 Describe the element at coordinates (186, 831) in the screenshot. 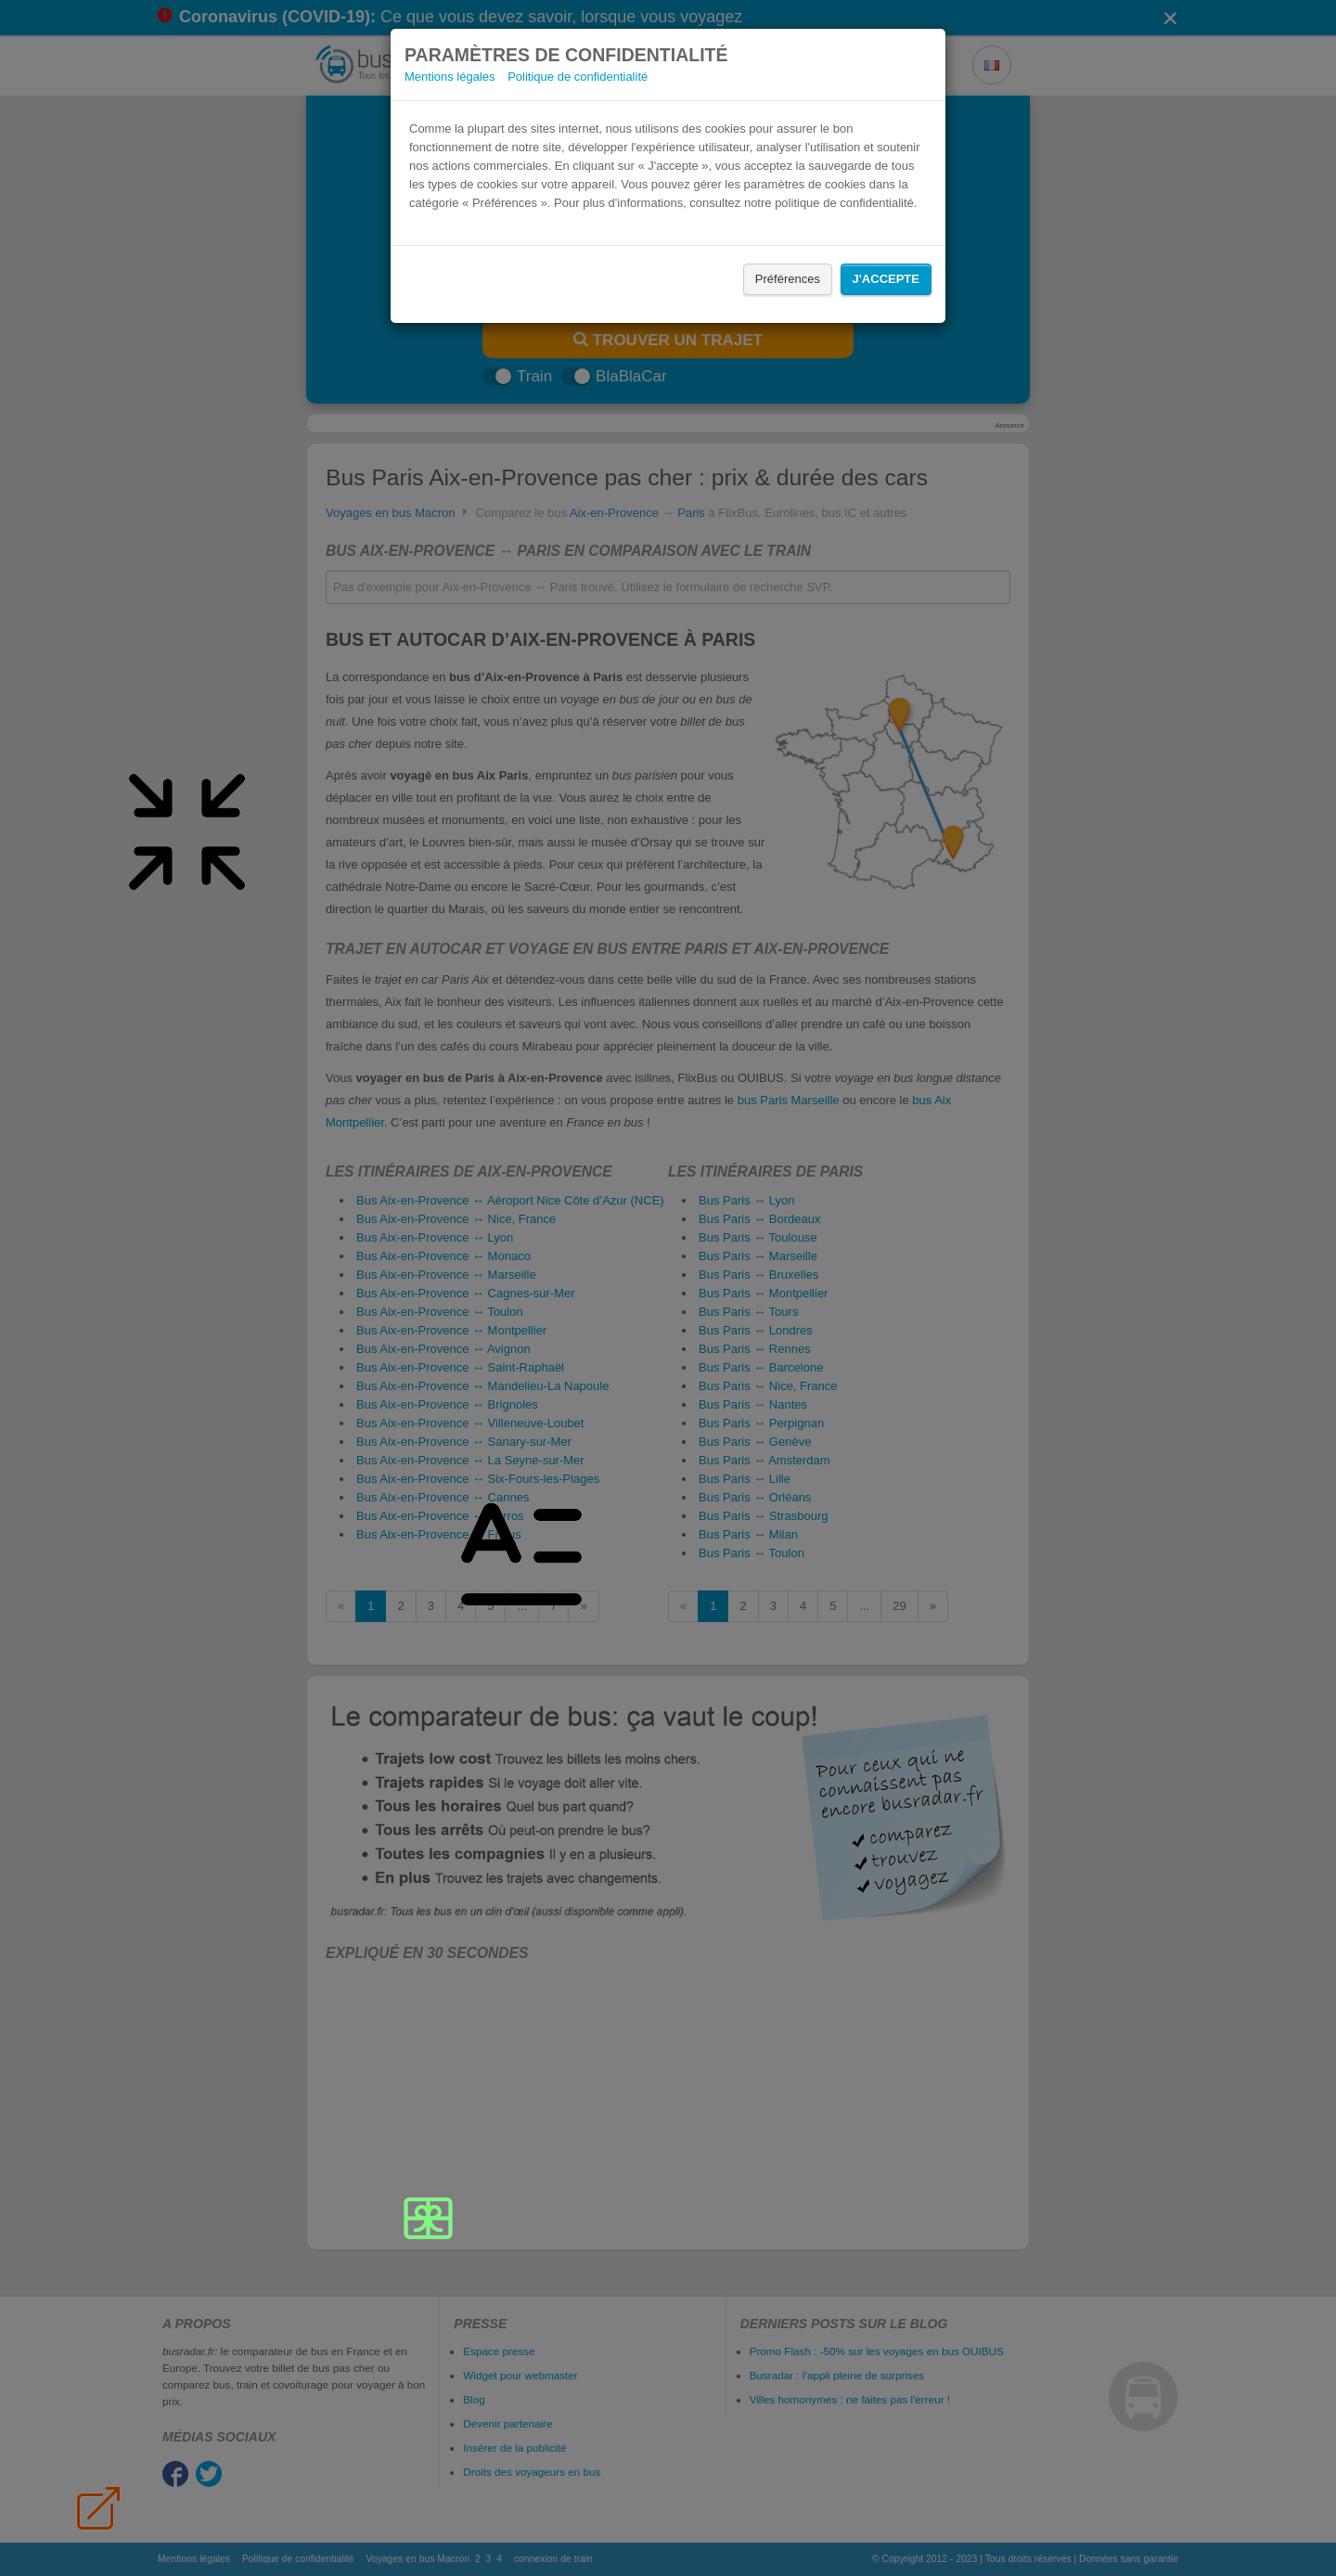

I see `exit fullscreen mode` at that location.